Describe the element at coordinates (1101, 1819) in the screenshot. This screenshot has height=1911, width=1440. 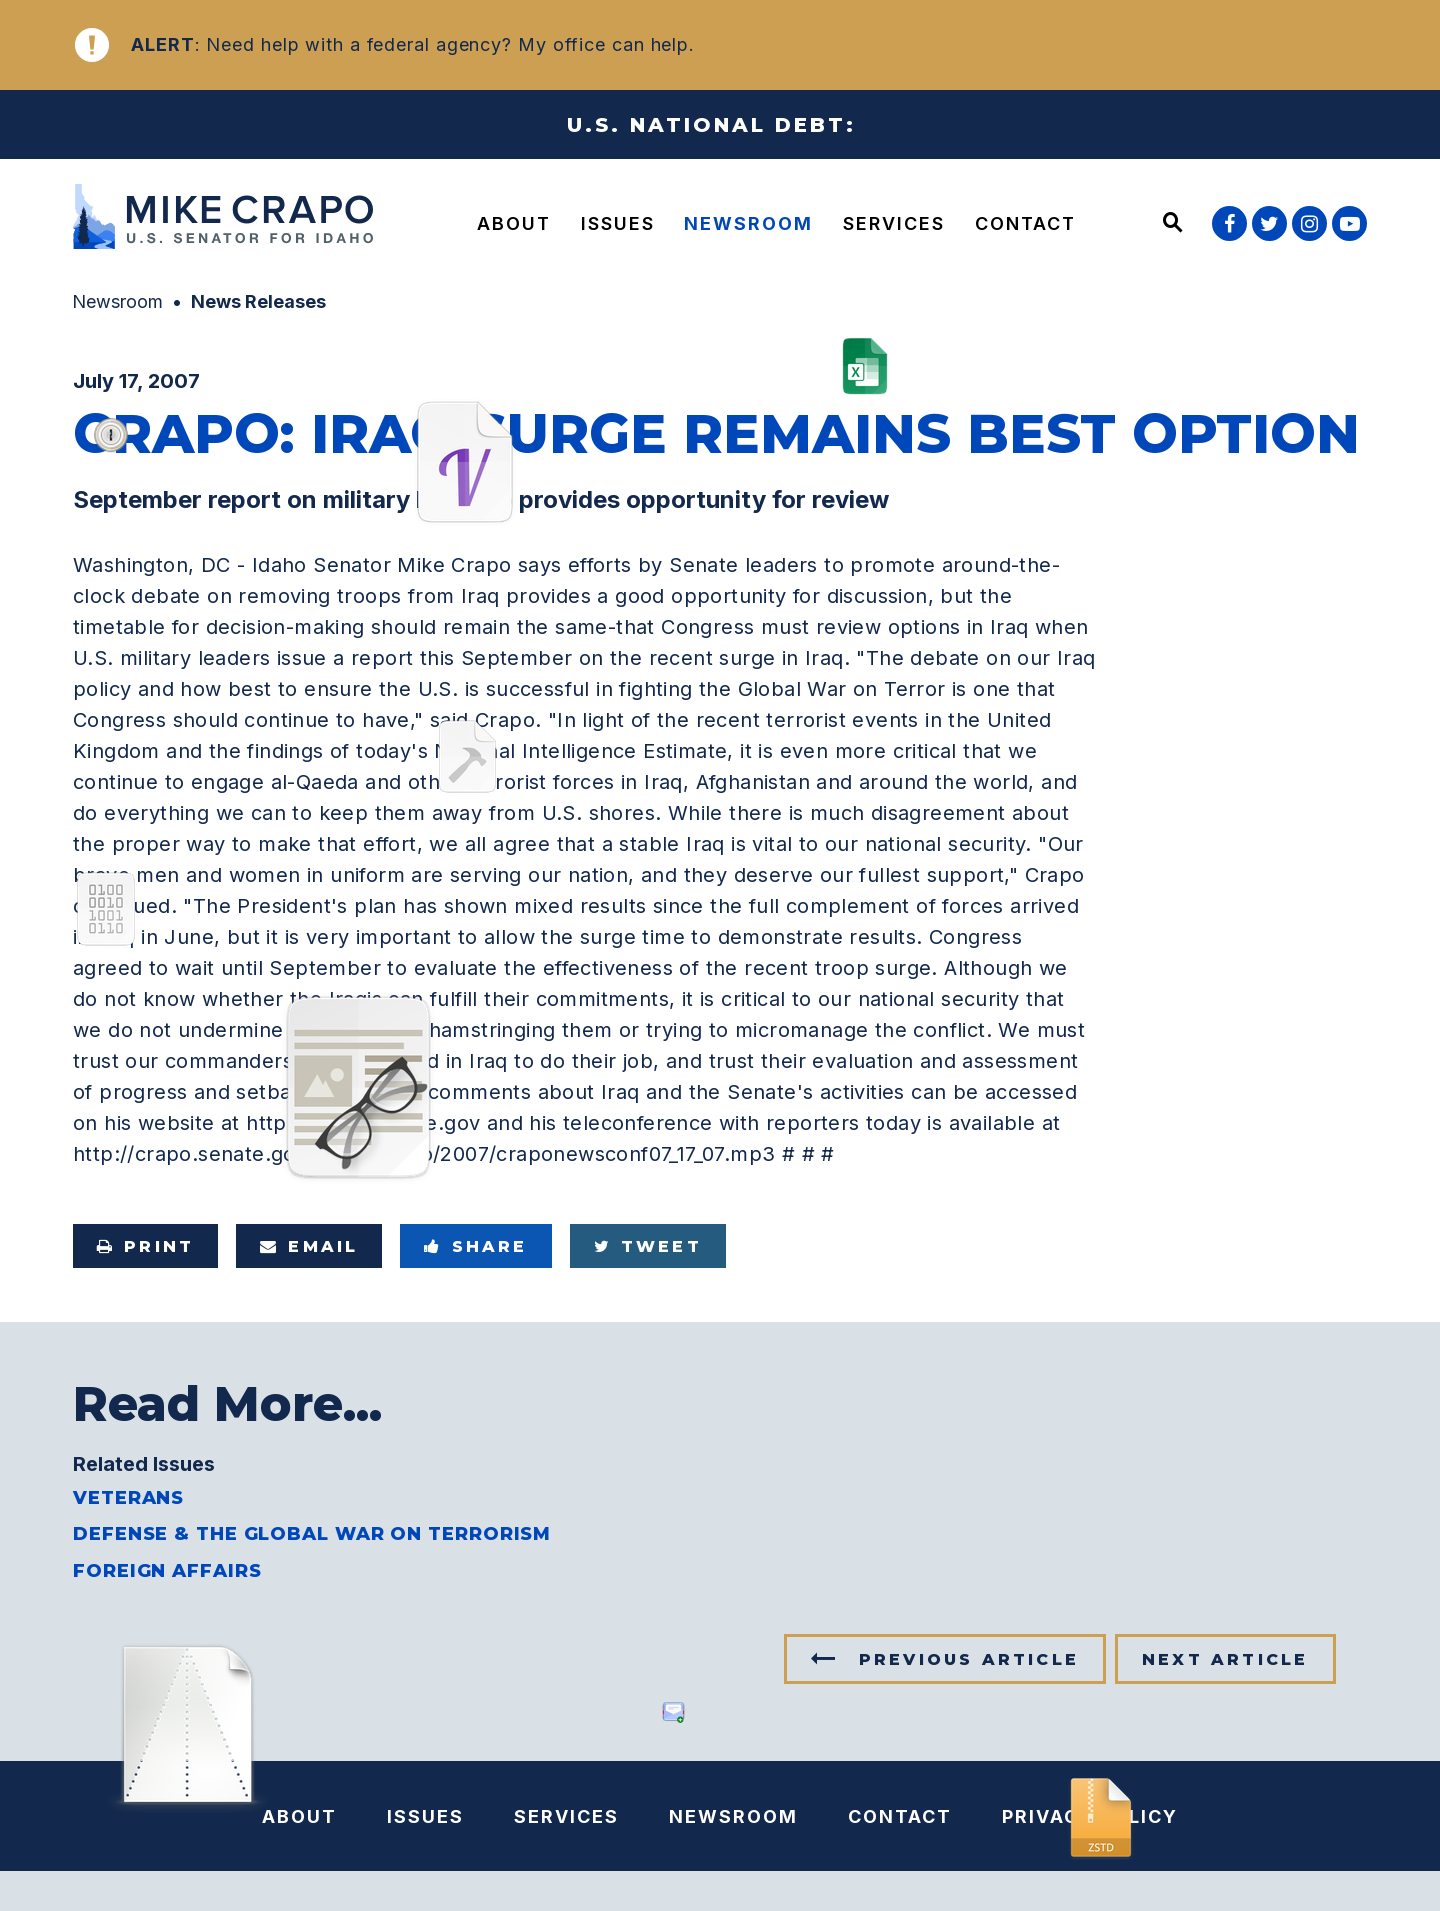
I see `a zstandard compressed file` at that location.